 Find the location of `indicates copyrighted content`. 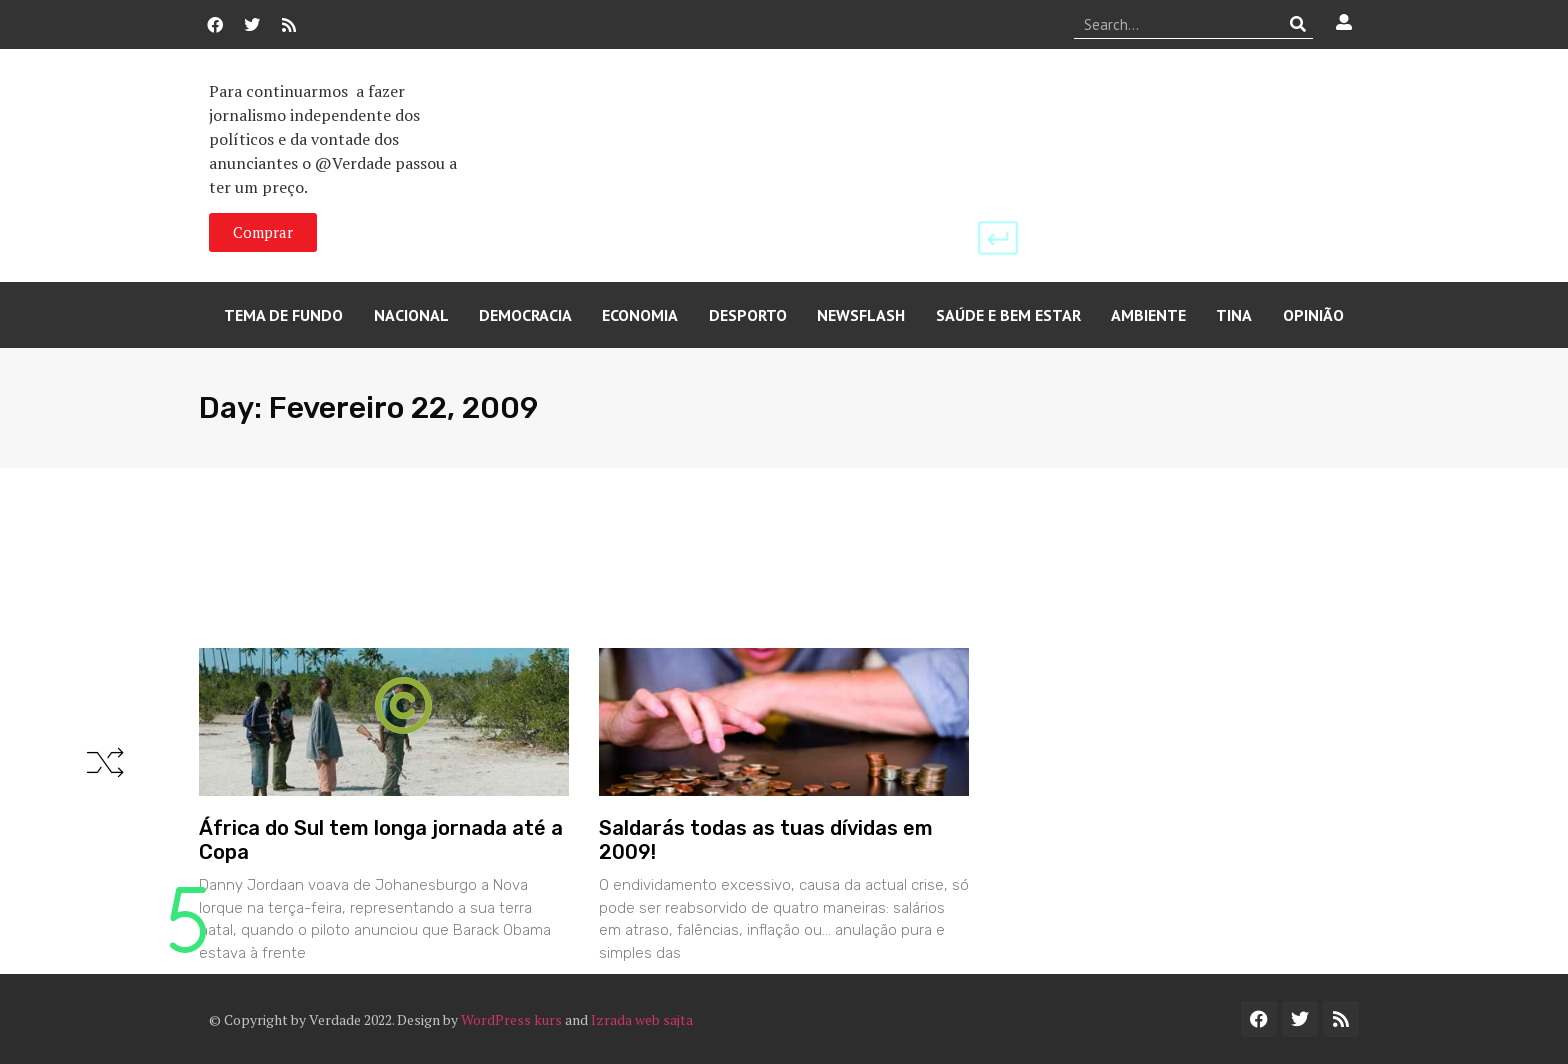

indicates copyrighted content is located at coordinates (403, 705).